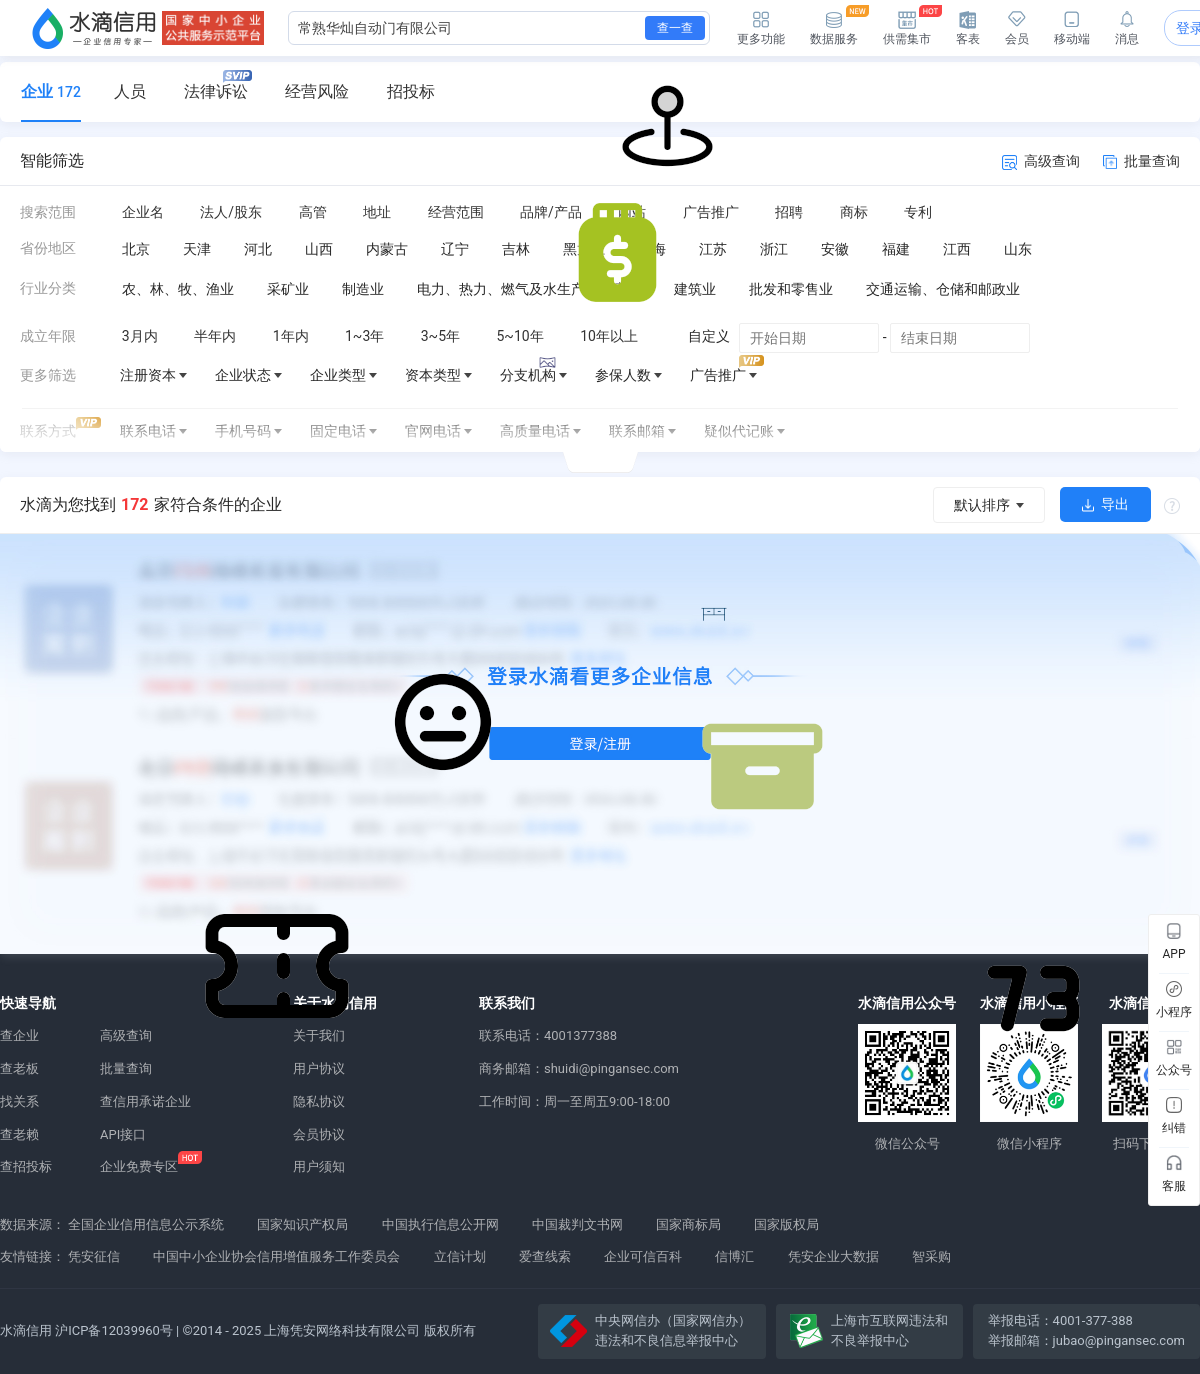  Describe the element at coordinates (714, 614) in the screenshot. I see `access desk or workspace settings` at that location.